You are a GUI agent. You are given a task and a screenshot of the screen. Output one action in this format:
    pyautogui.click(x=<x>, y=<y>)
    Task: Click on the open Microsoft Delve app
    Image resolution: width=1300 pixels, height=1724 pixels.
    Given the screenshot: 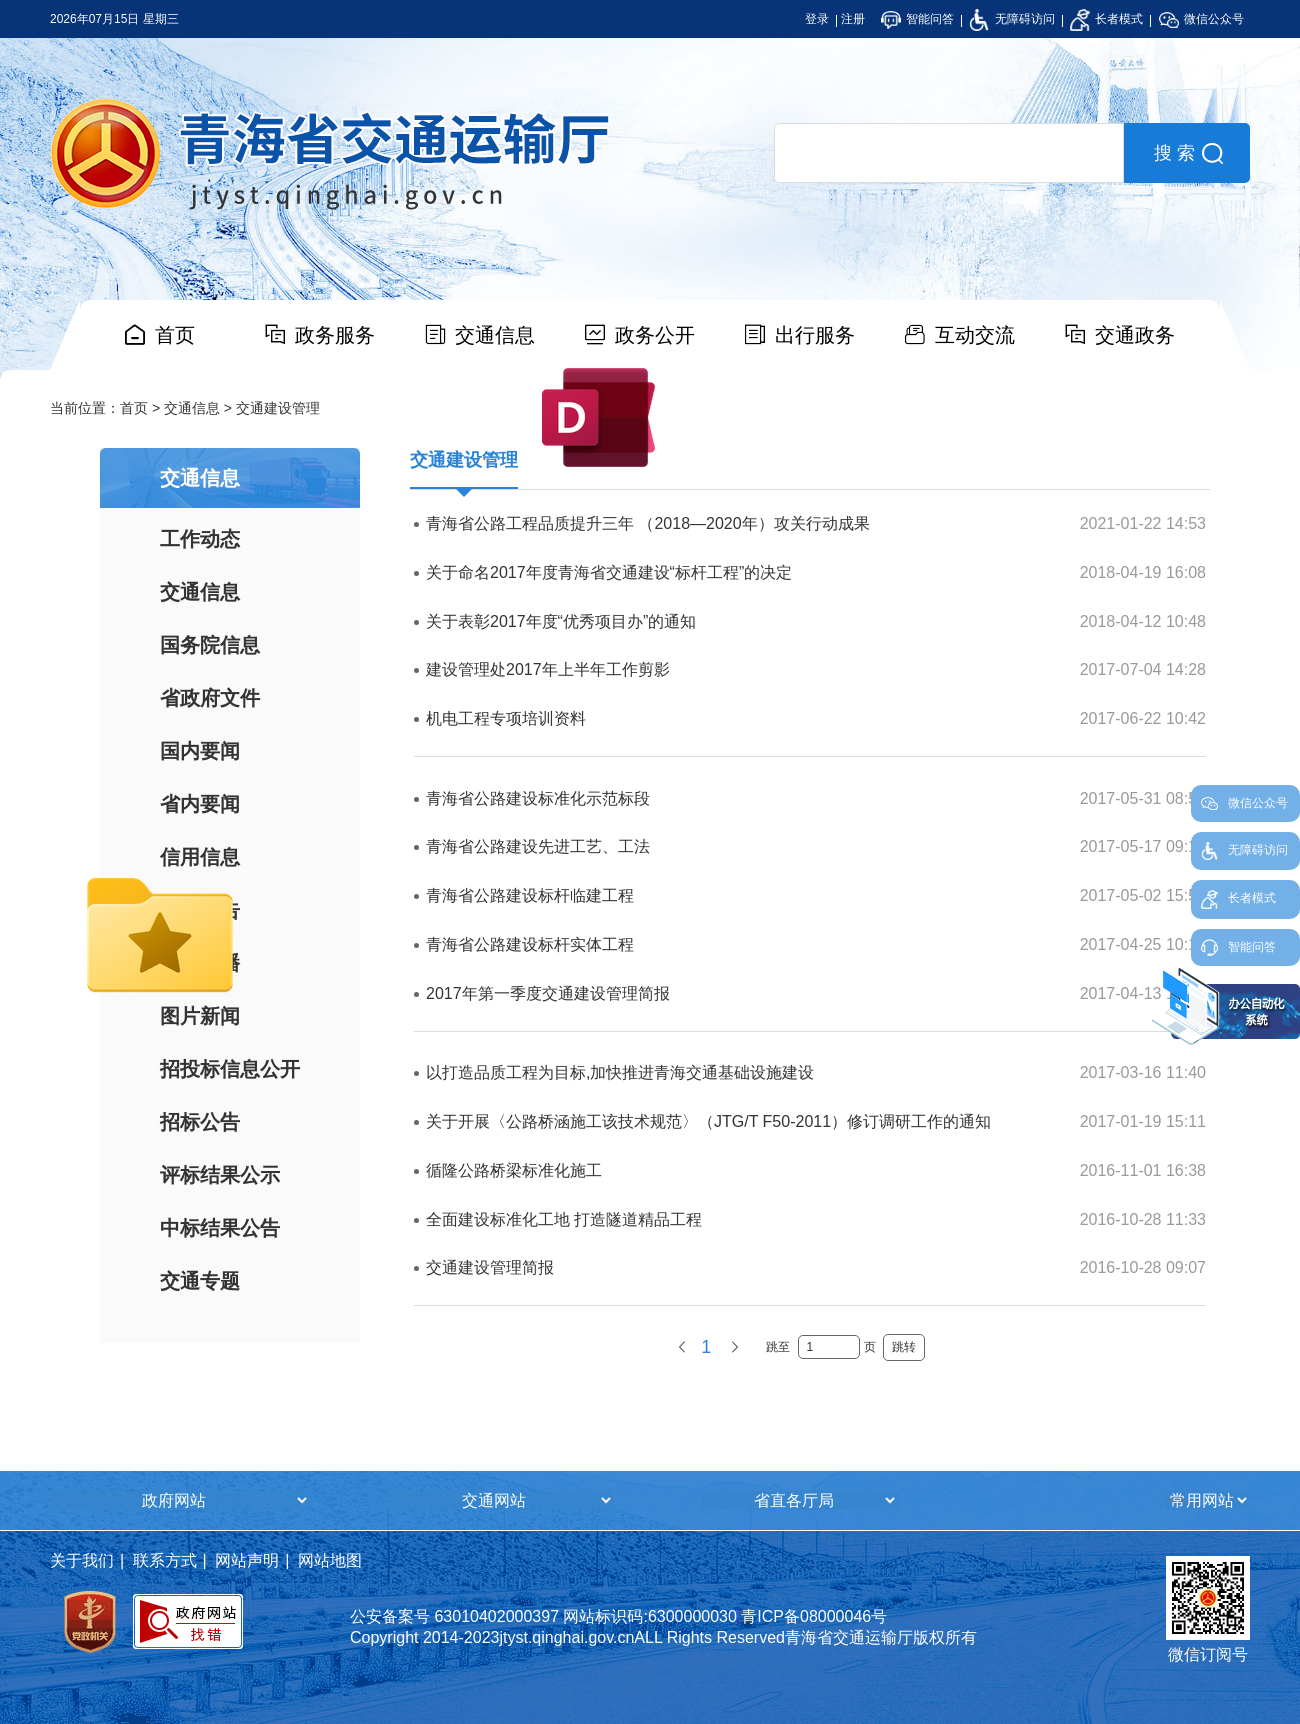 What is the action you would take?
    pyautogui.click(x=598, y=417)
    